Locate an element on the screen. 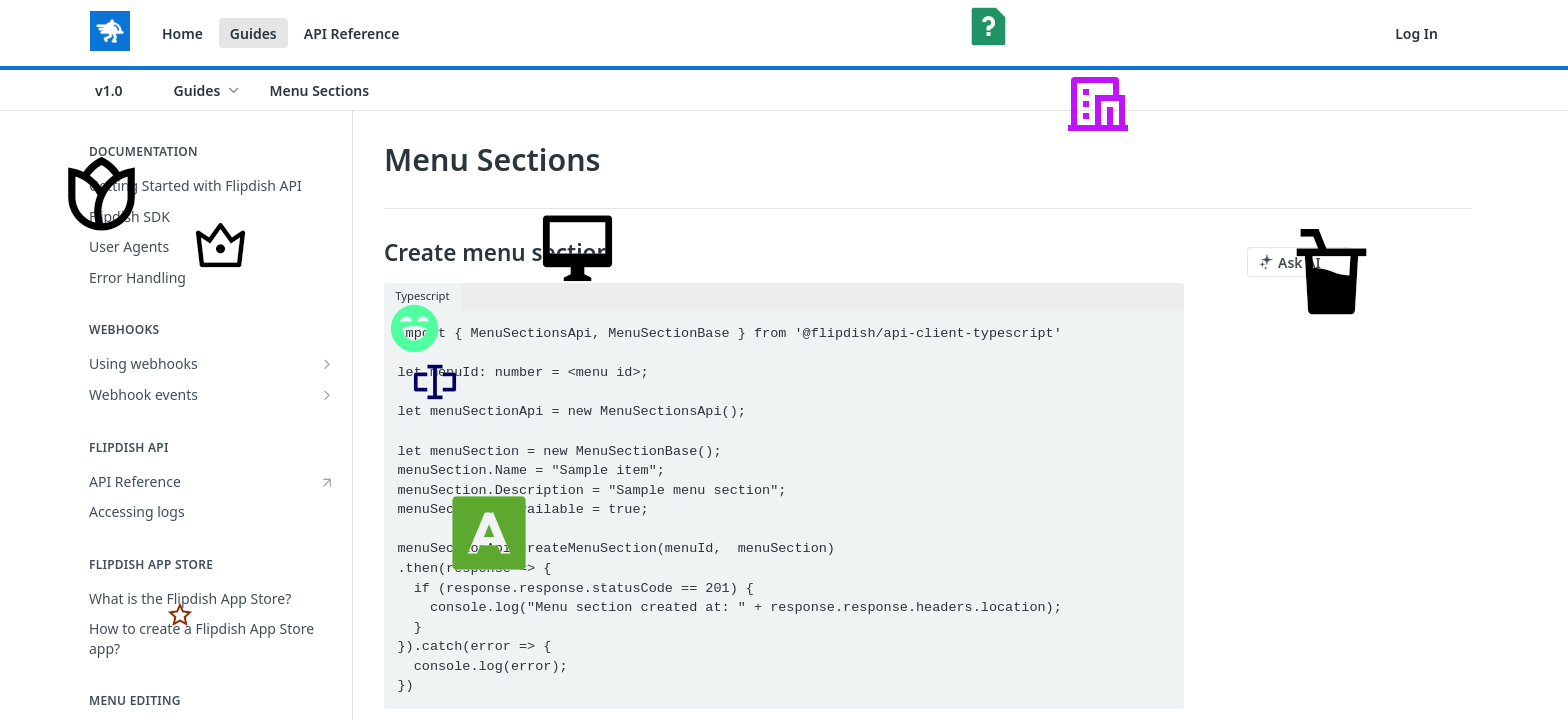 The width and height of the screenshot is (1568, 720). add item to favorites is located at coordinates (180, 615).